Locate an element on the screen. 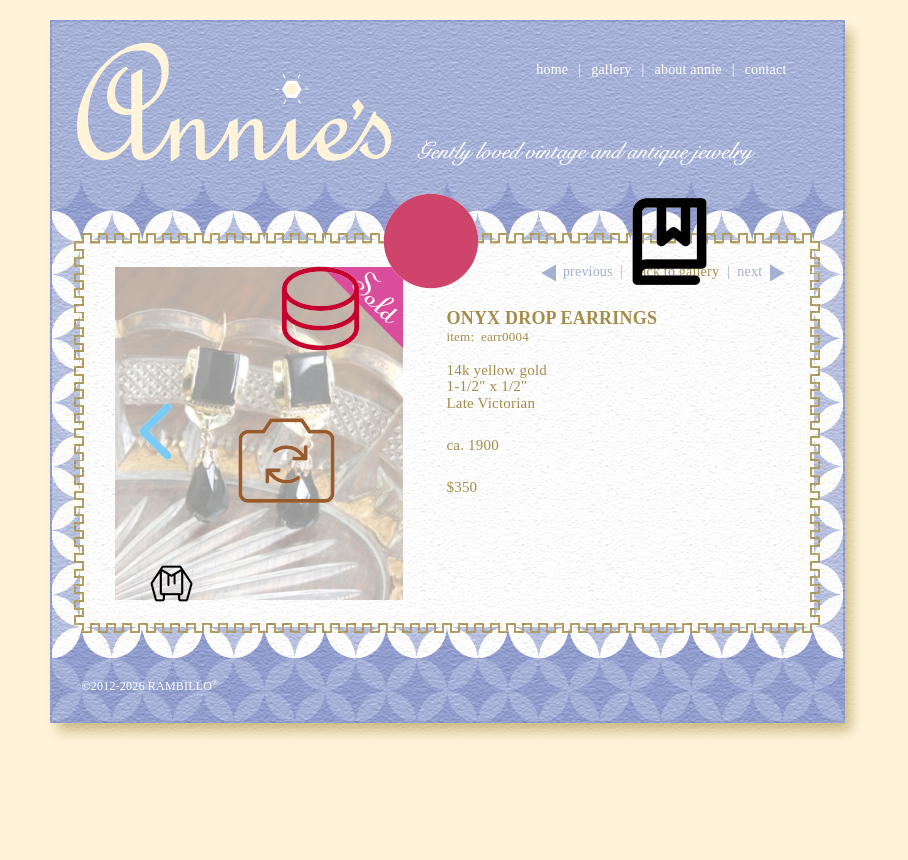 The height and width of the screenshot is (860, 908). browse hoodies or sweatshirts is located at coordinates (171, 583).